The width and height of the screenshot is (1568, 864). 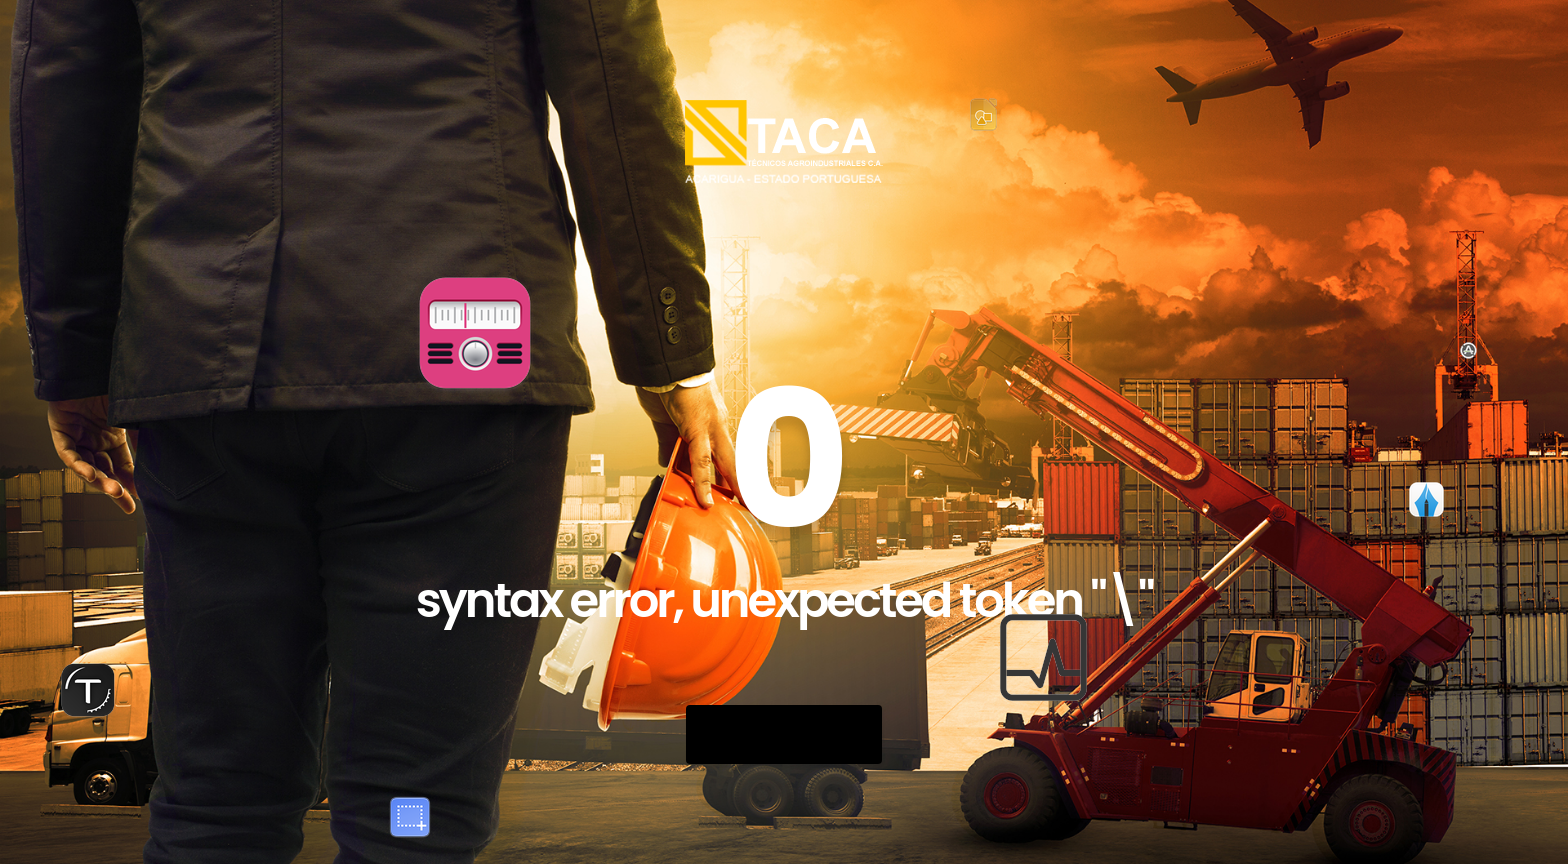 I want to click on open system monitor or activity monitor, so click(x=1043, y=657).